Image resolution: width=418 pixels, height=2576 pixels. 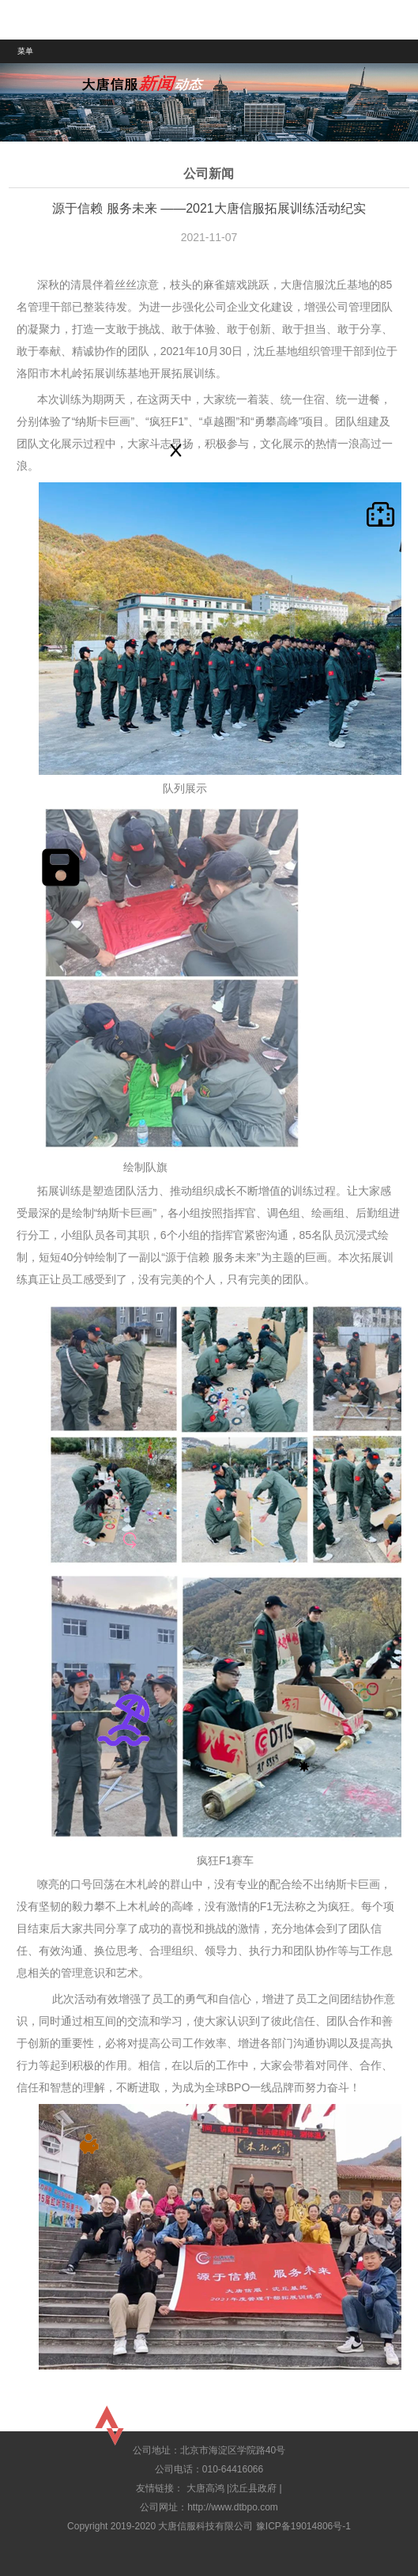 I want to click on save current file or document, so click(x=61, y=867).